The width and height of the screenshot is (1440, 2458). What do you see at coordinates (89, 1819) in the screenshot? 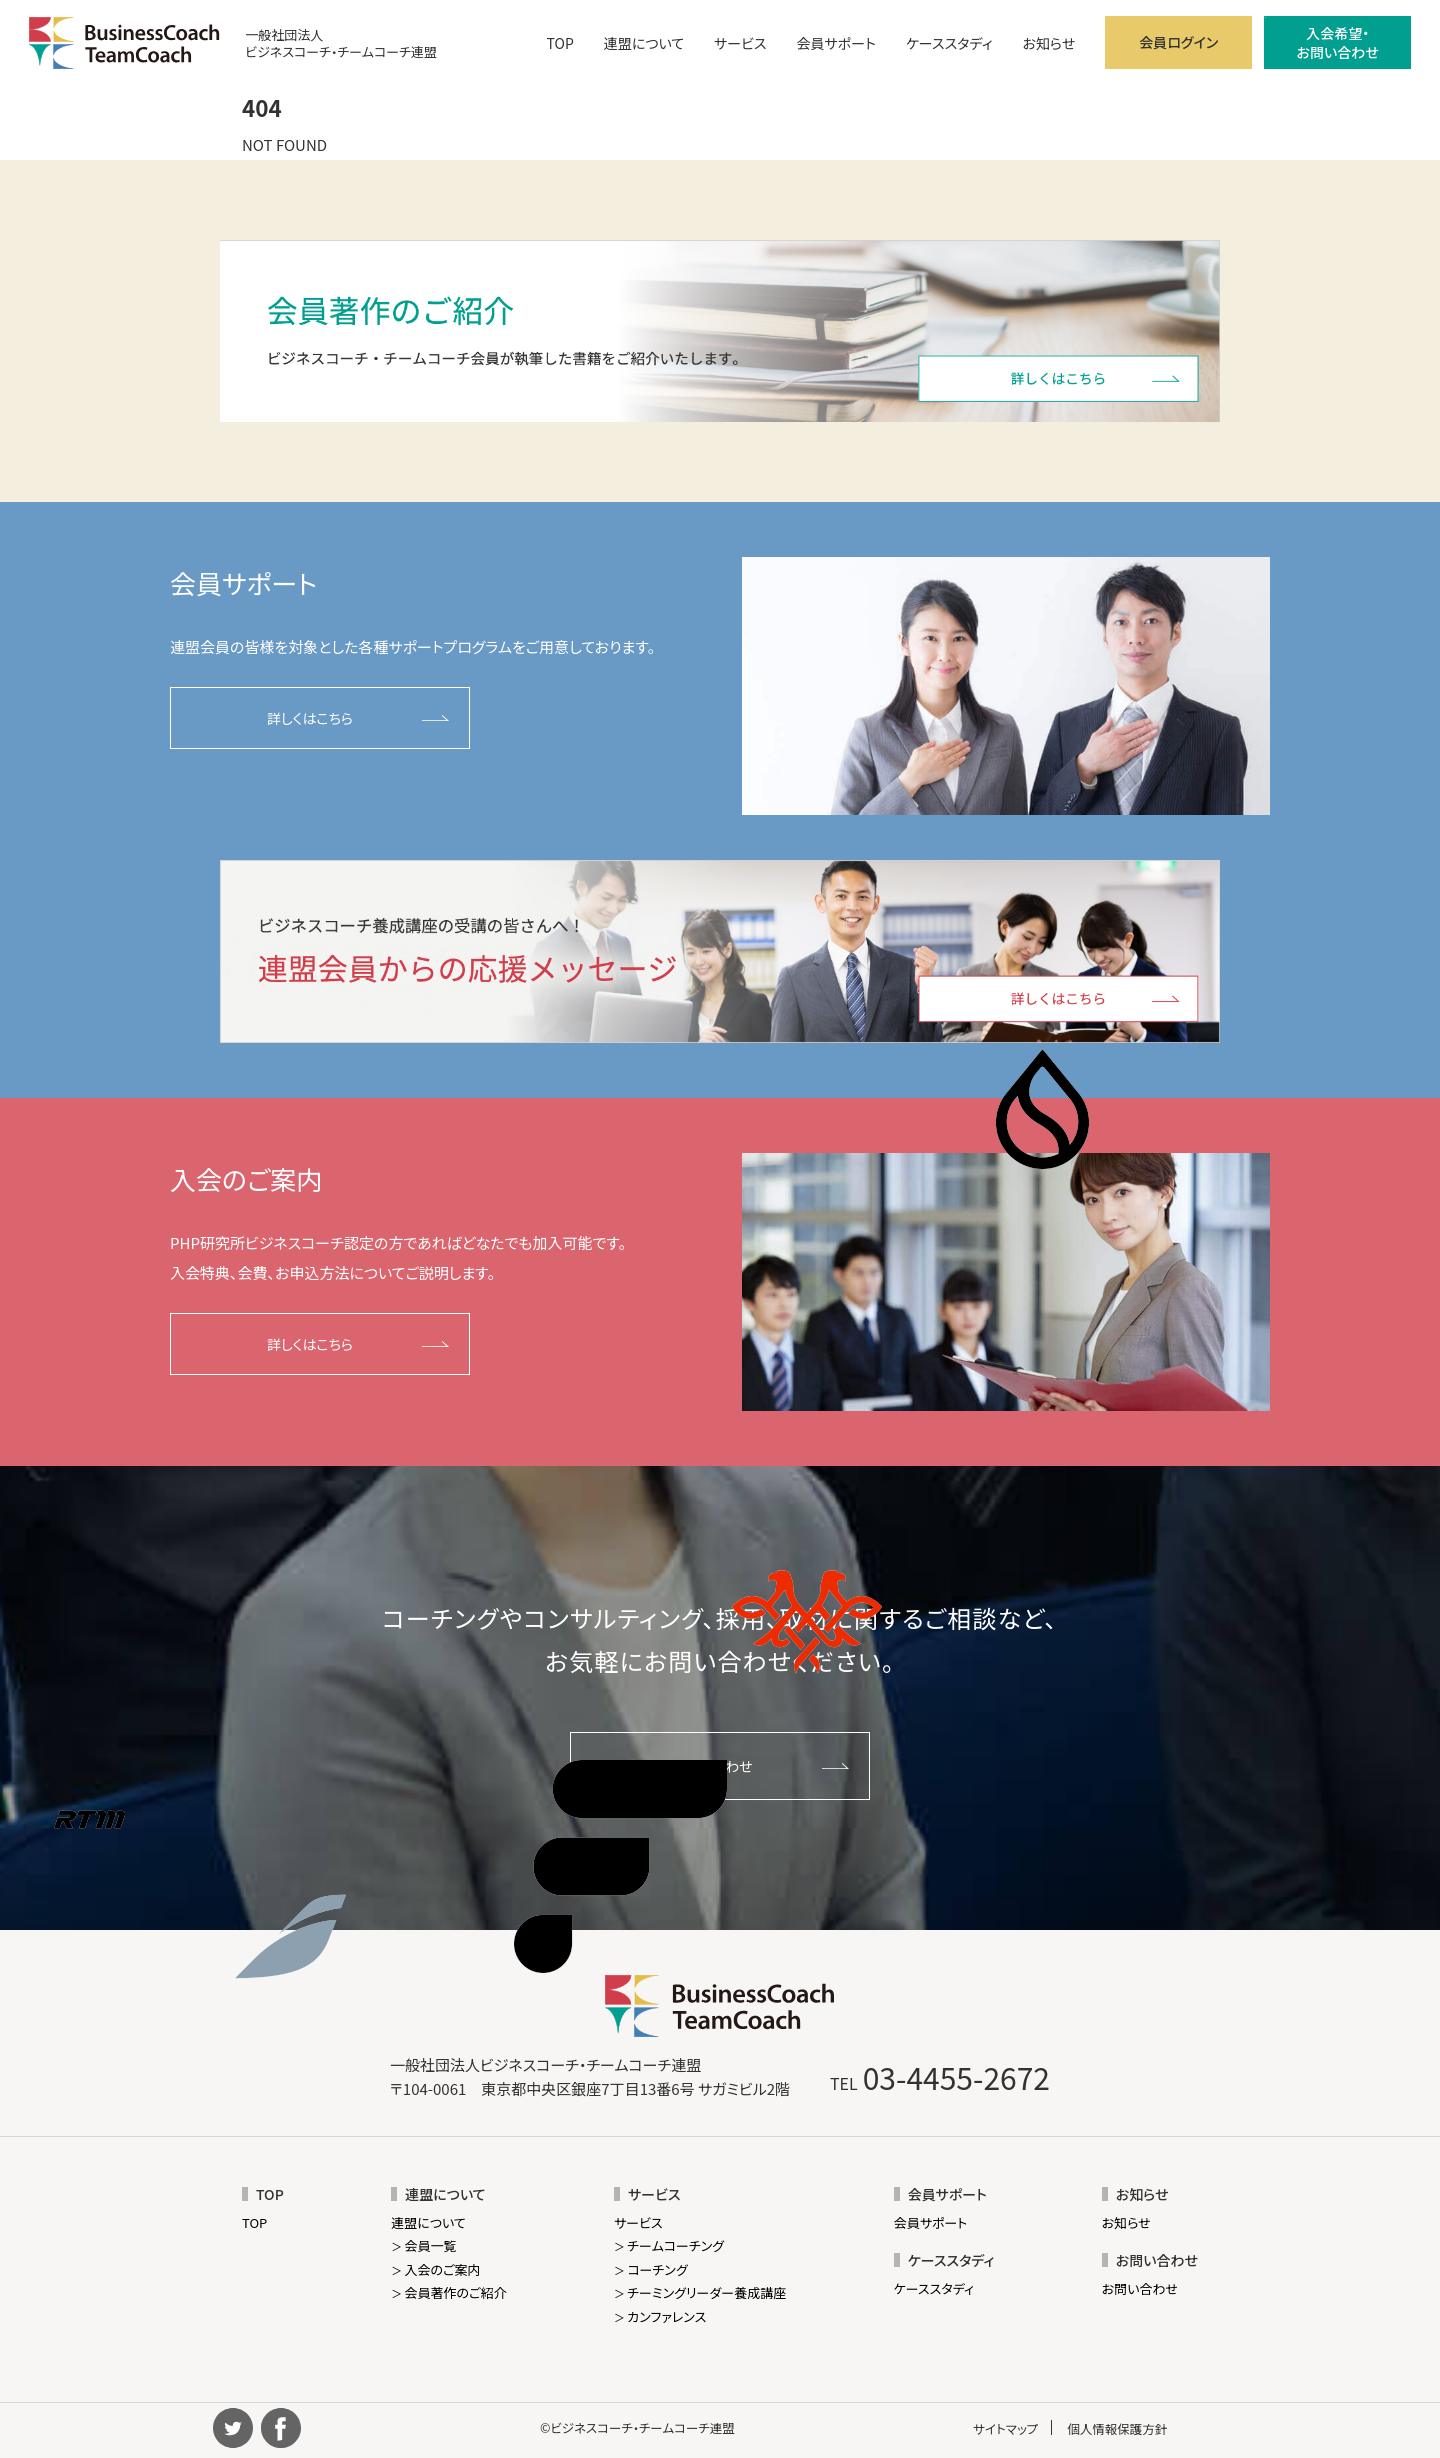
I see `RTM (Remember The Milk) app logo` at bounding box center [89, 1819].